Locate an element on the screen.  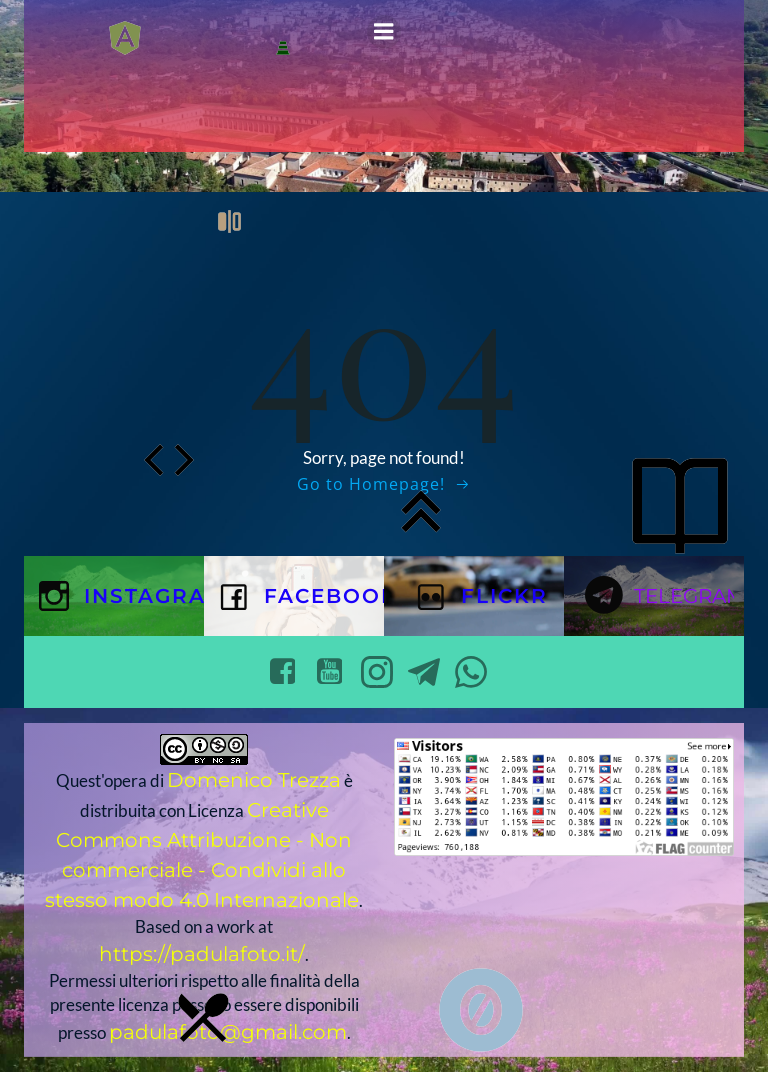
scroll to top of page is located at coordinates (421, 513).